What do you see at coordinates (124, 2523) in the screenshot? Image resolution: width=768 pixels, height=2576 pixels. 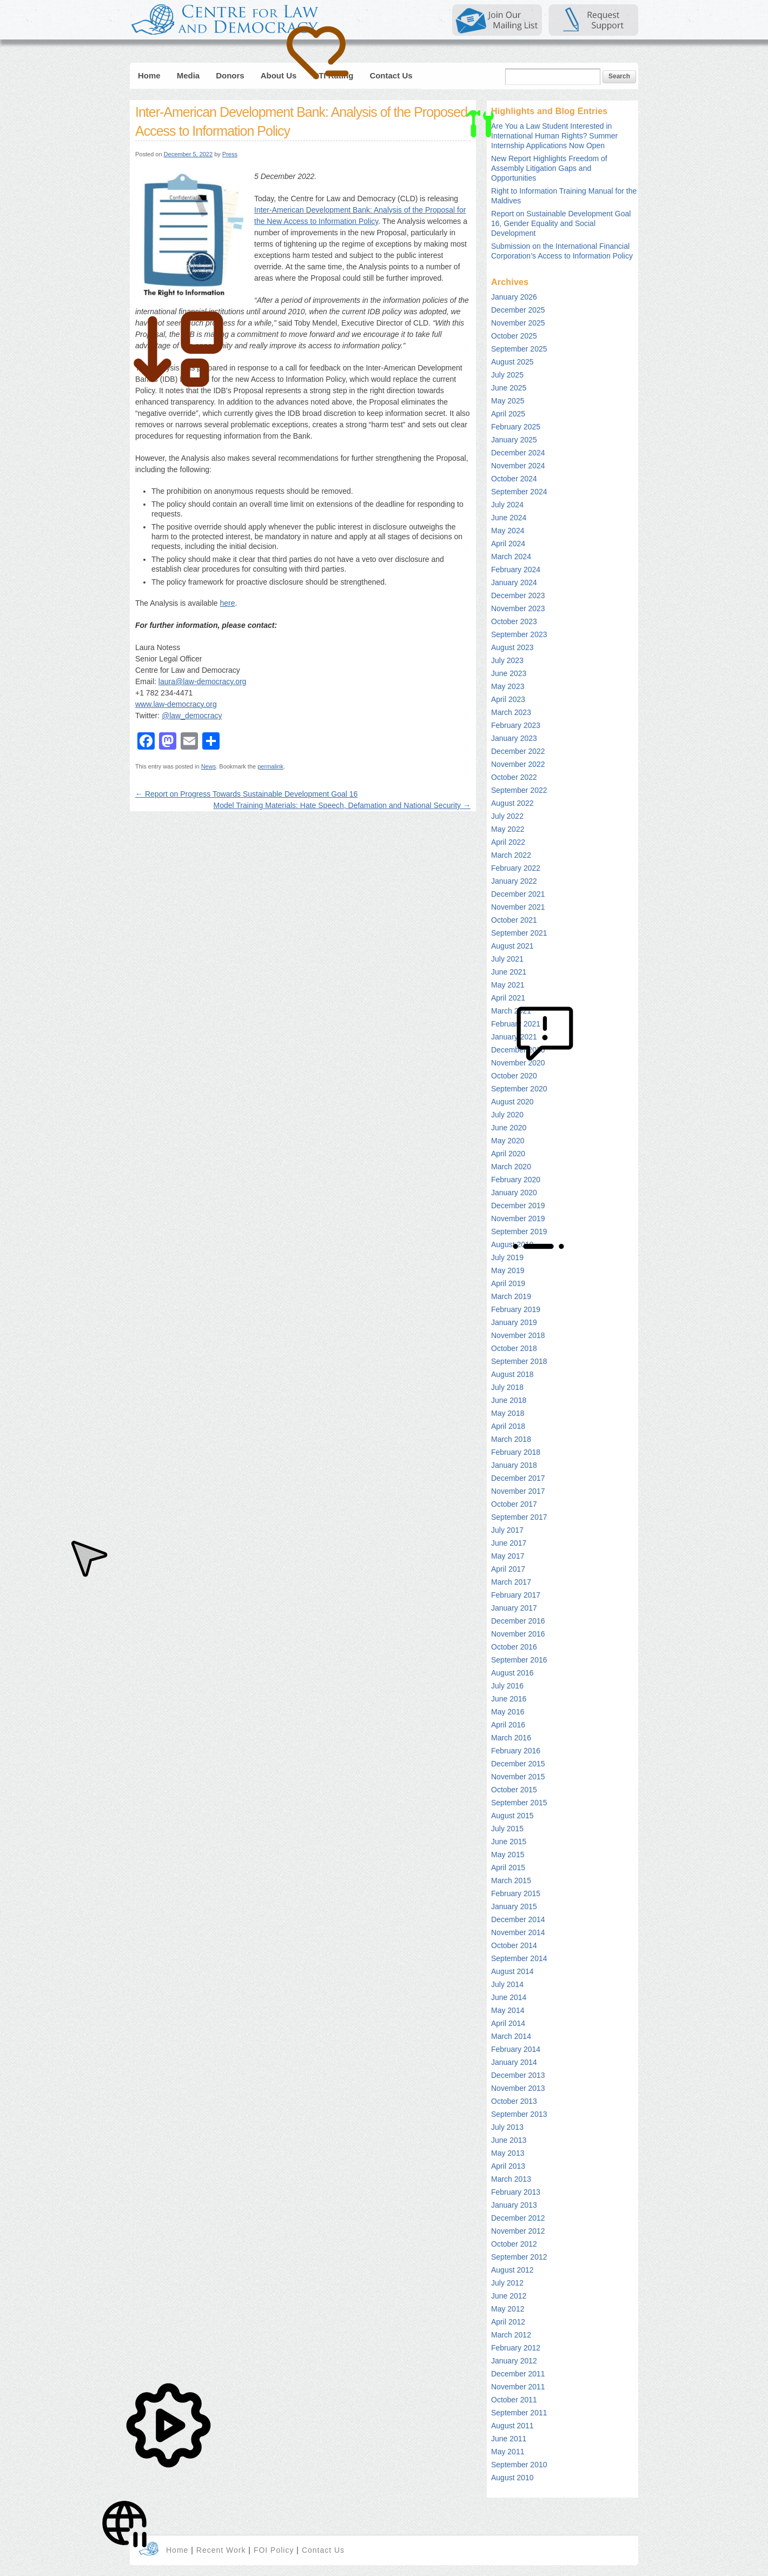 I see `pause global sync or updates` at bounding box center [124, 2523].